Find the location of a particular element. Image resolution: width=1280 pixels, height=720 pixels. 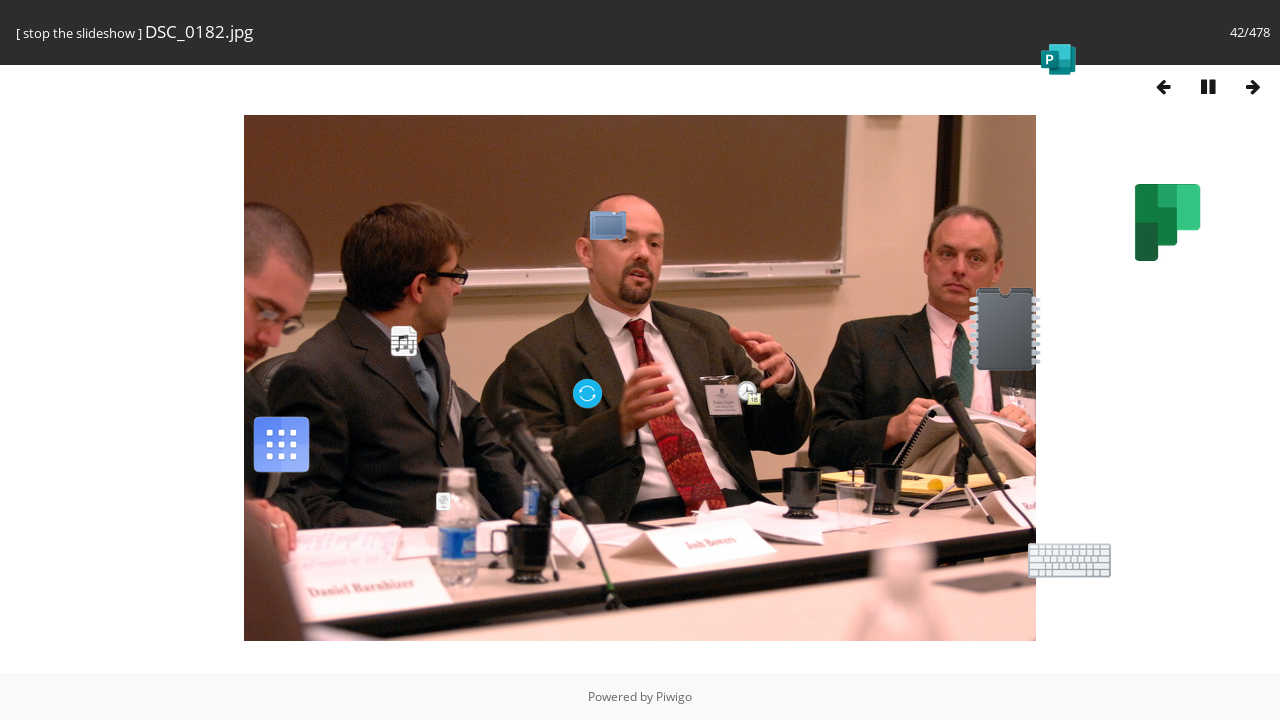

view system hardware information is located at coordinates (1005, 329).